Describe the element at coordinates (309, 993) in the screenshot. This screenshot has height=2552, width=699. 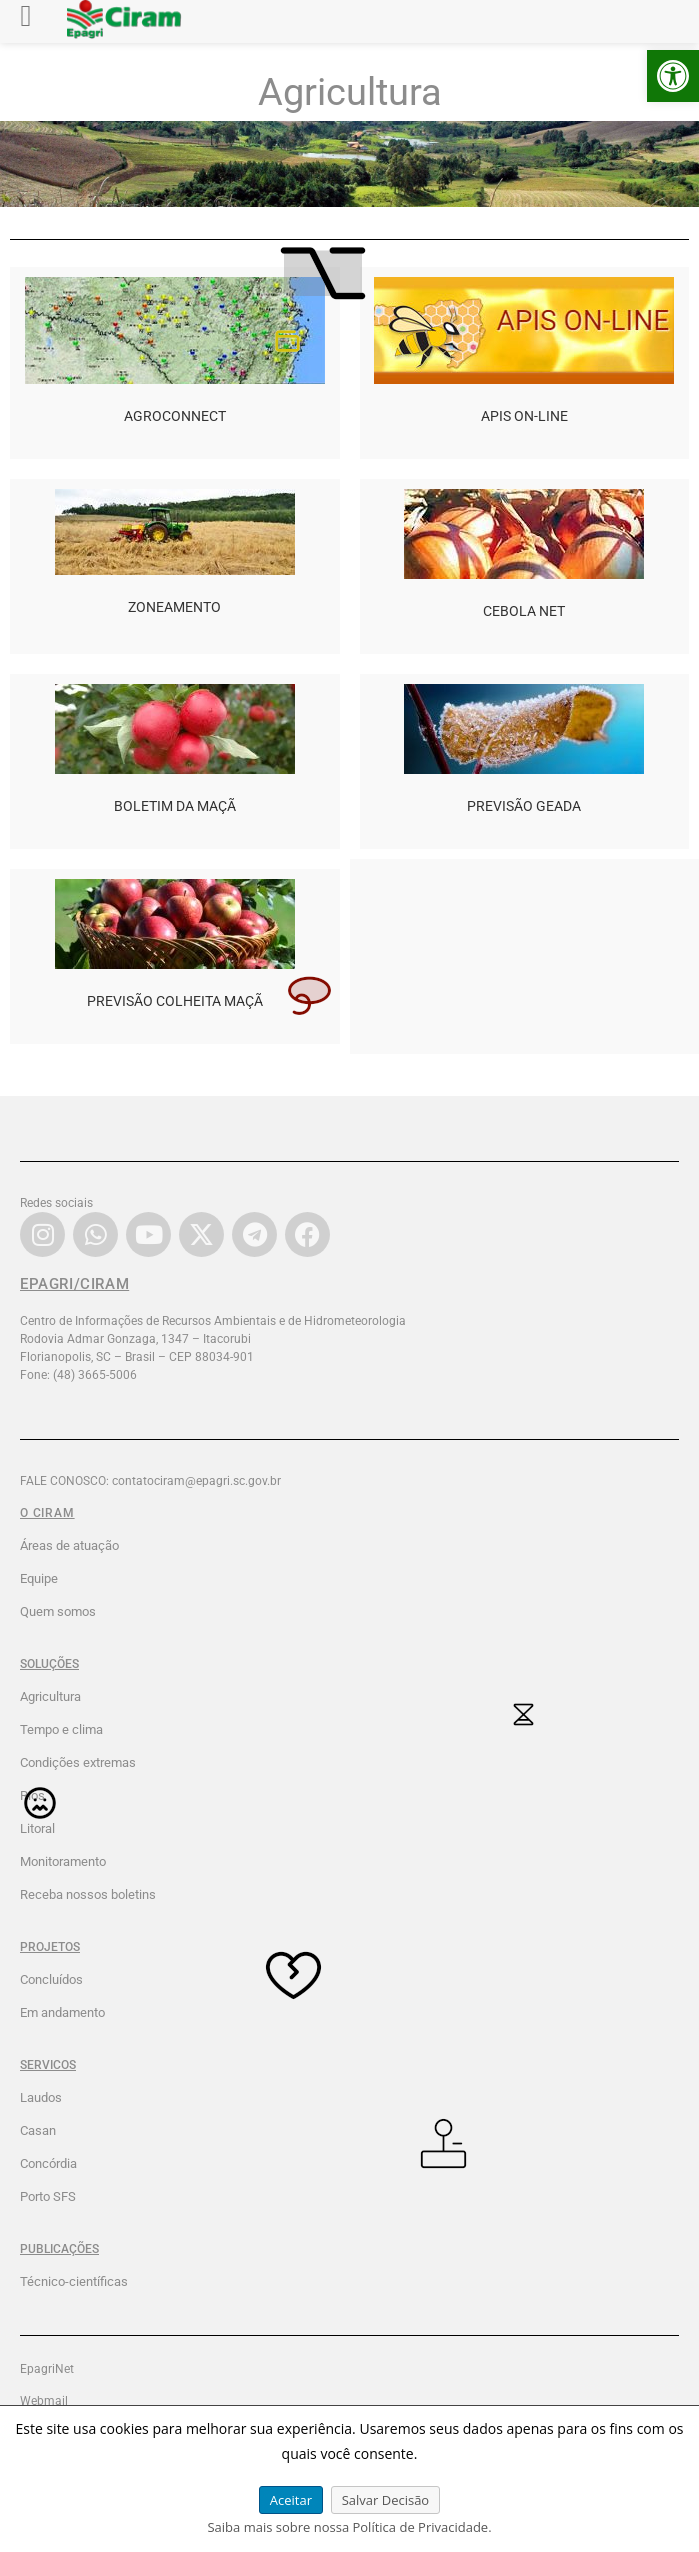
I see `use lasso selection tool` at that location.